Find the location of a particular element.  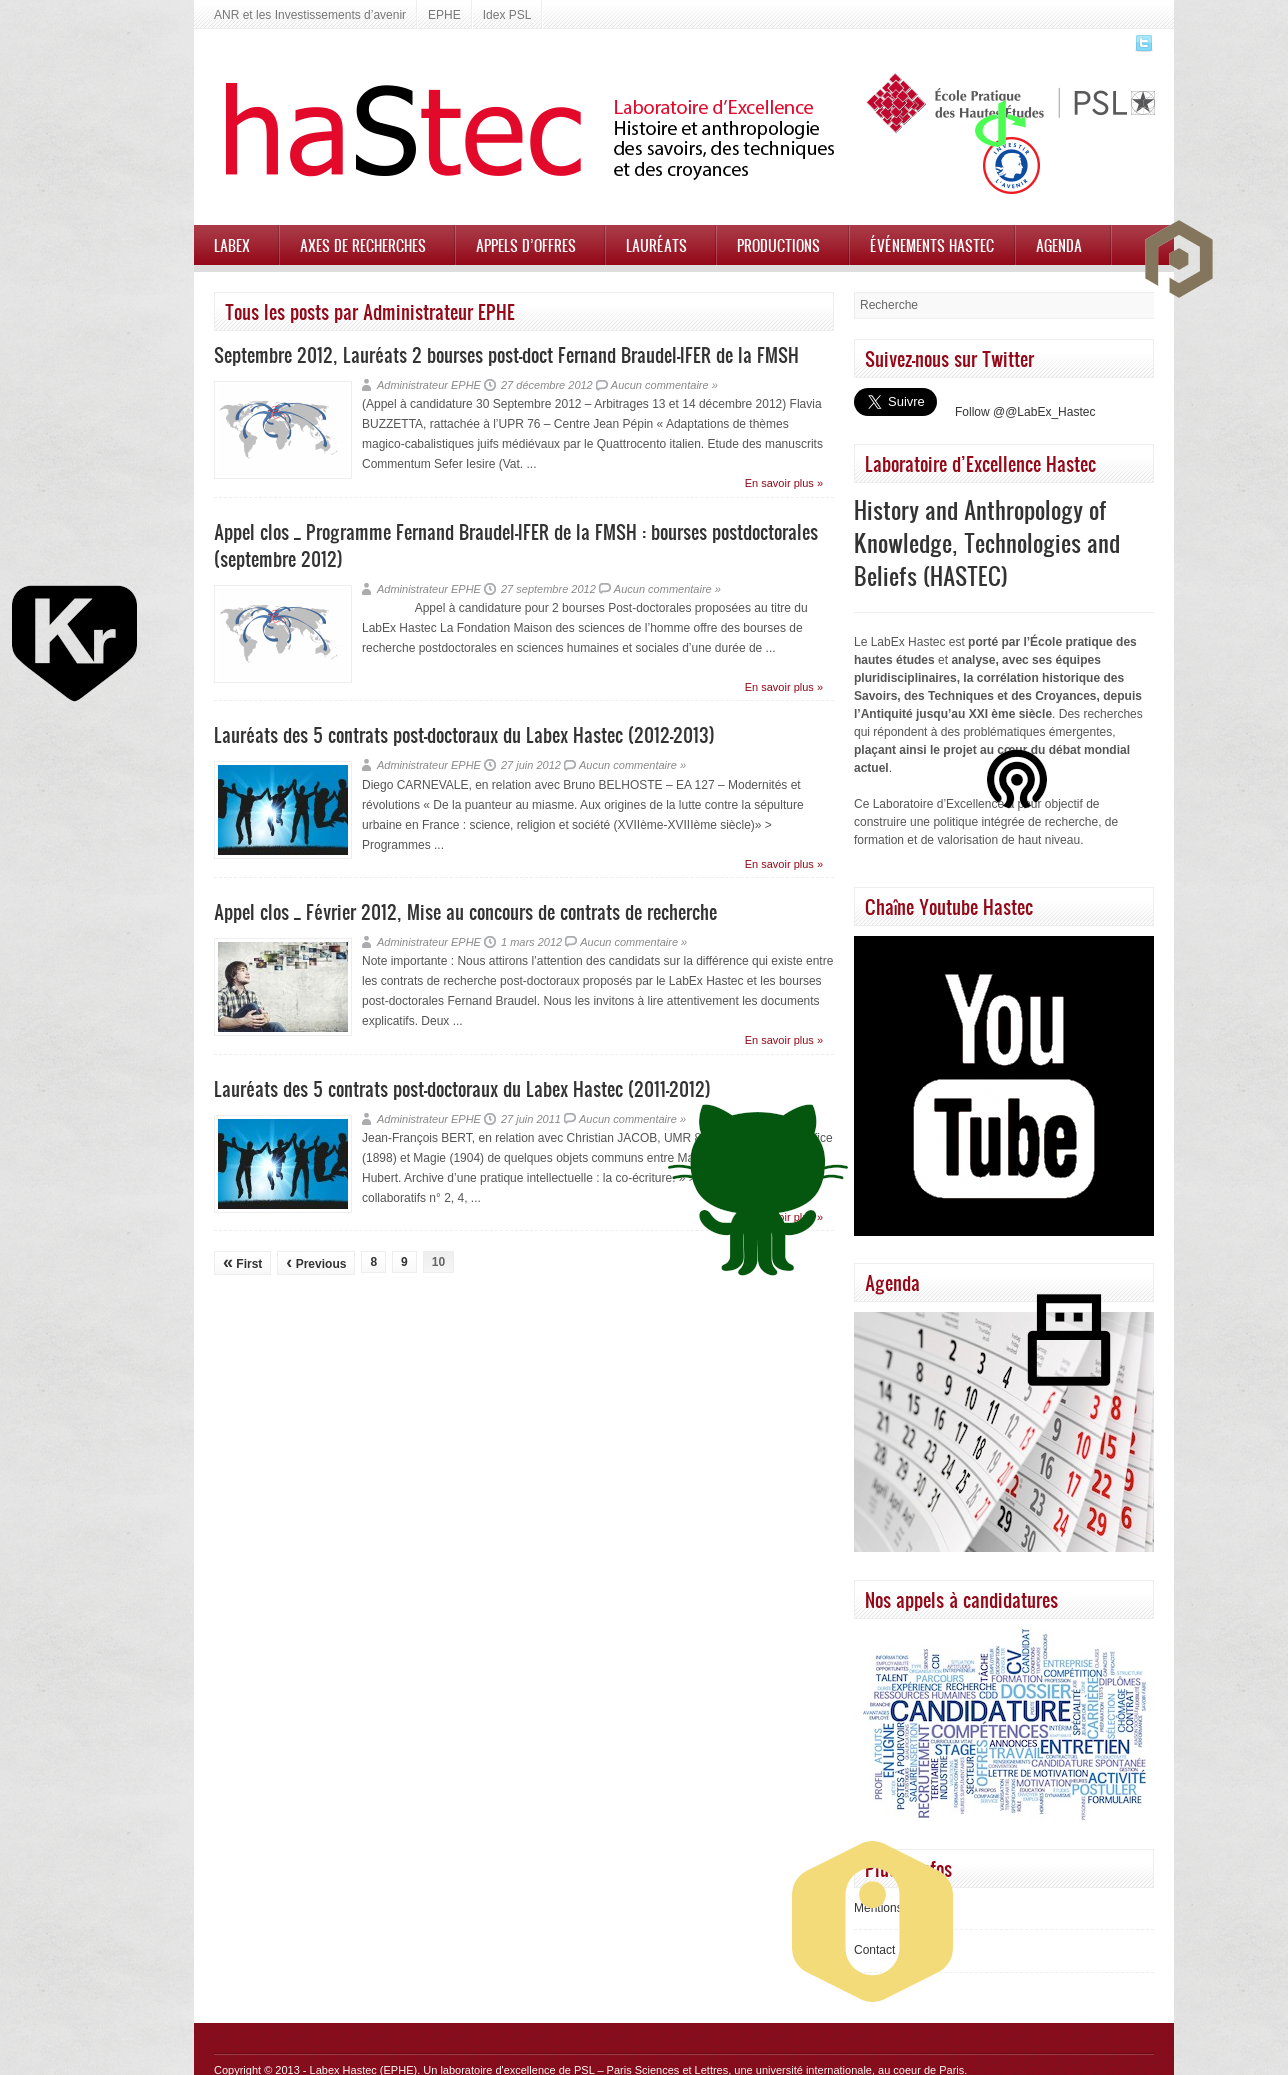

ceph distributed storage platform logo is located at coordinates (1017, 779).